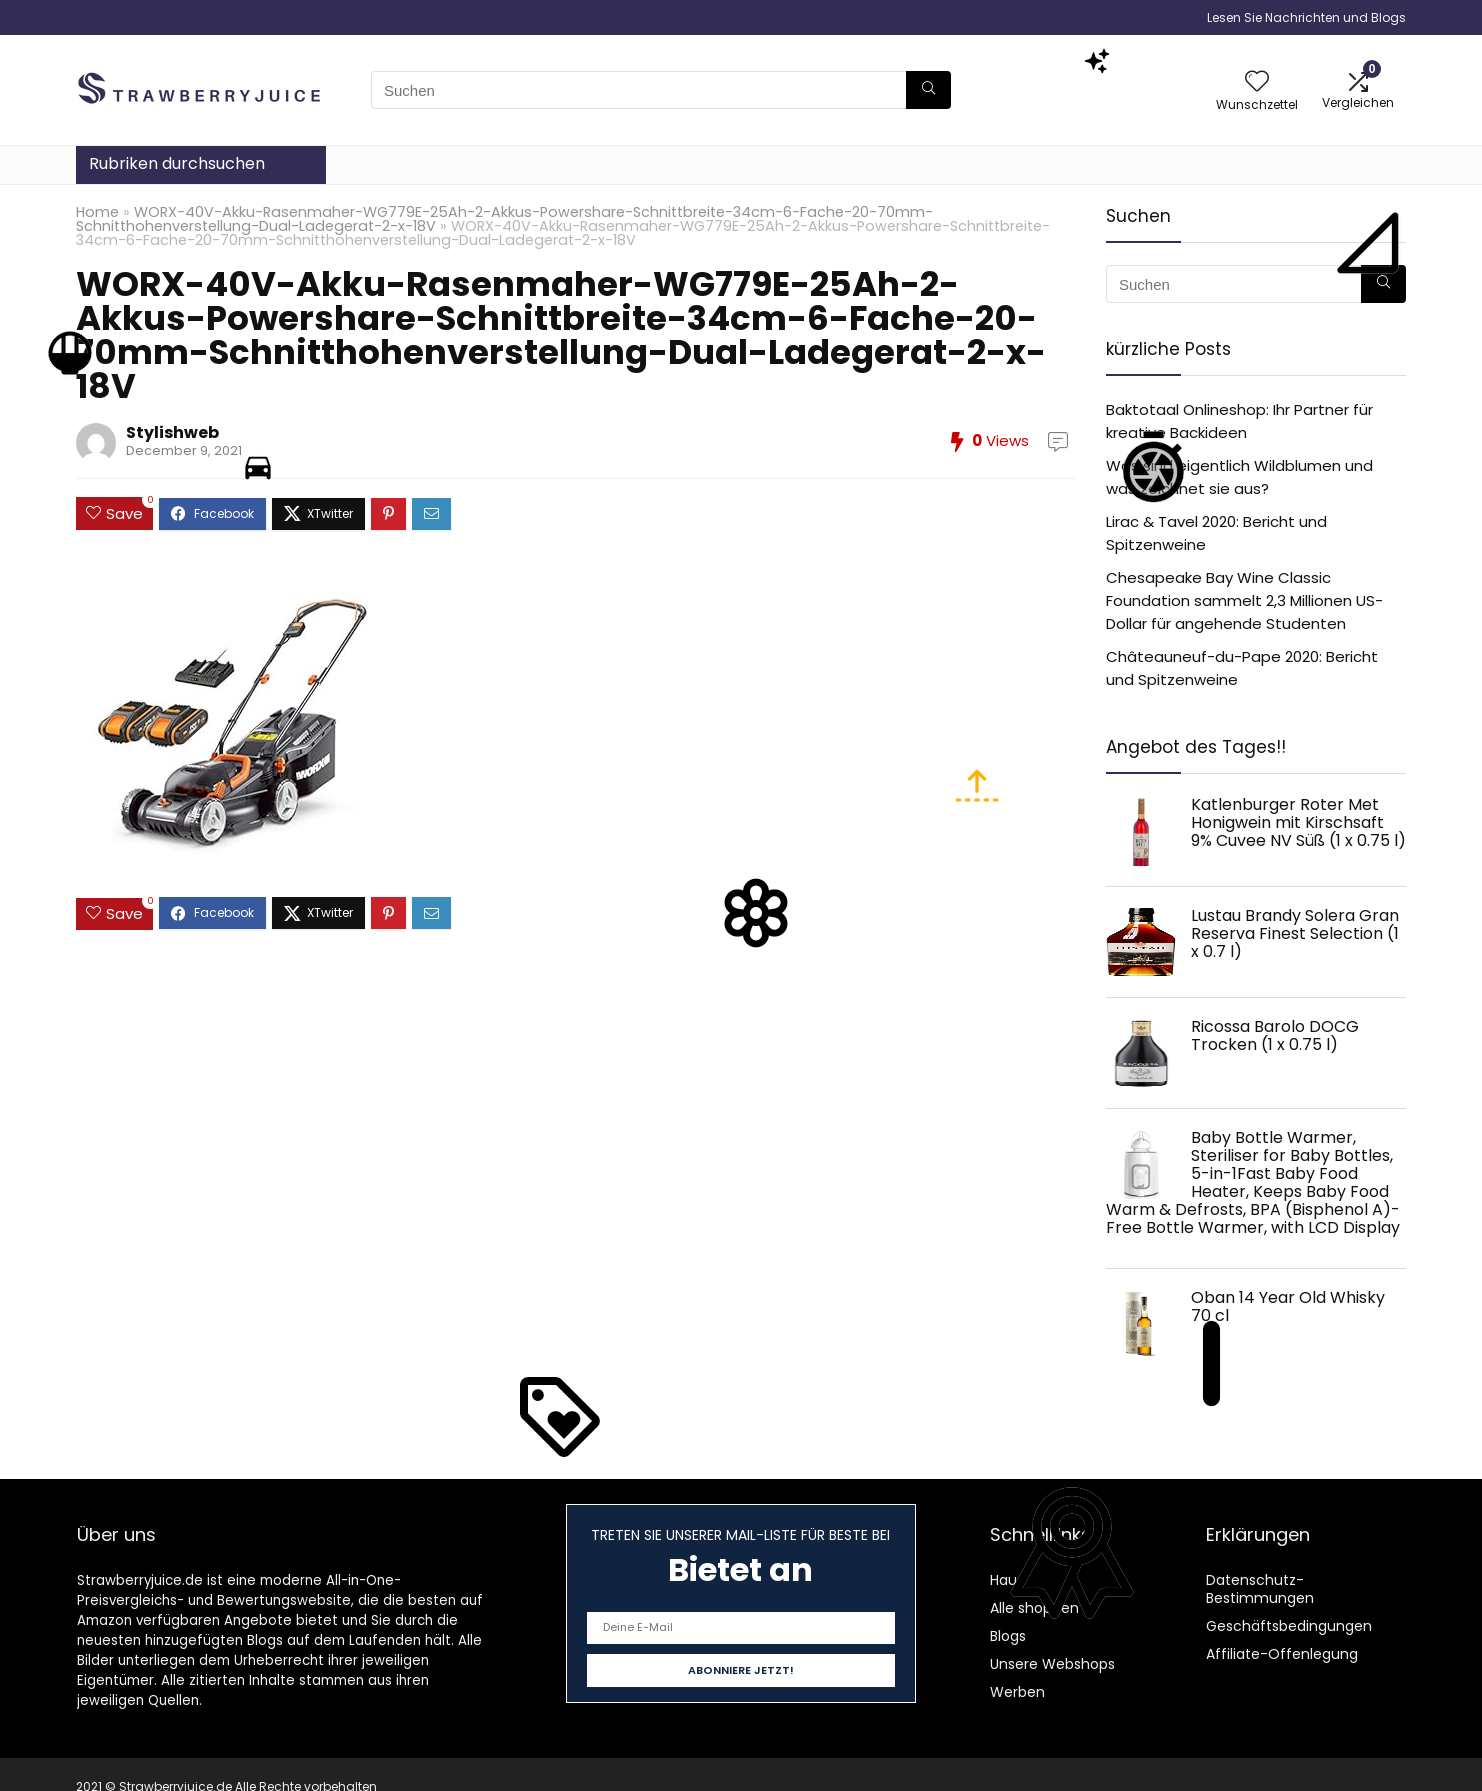 This screenshot has width=1482, height=1791. Describe the element at coordinates (1097, 61) in the screenshot. I see `indicates AI-generated or enhanced content` at that location.